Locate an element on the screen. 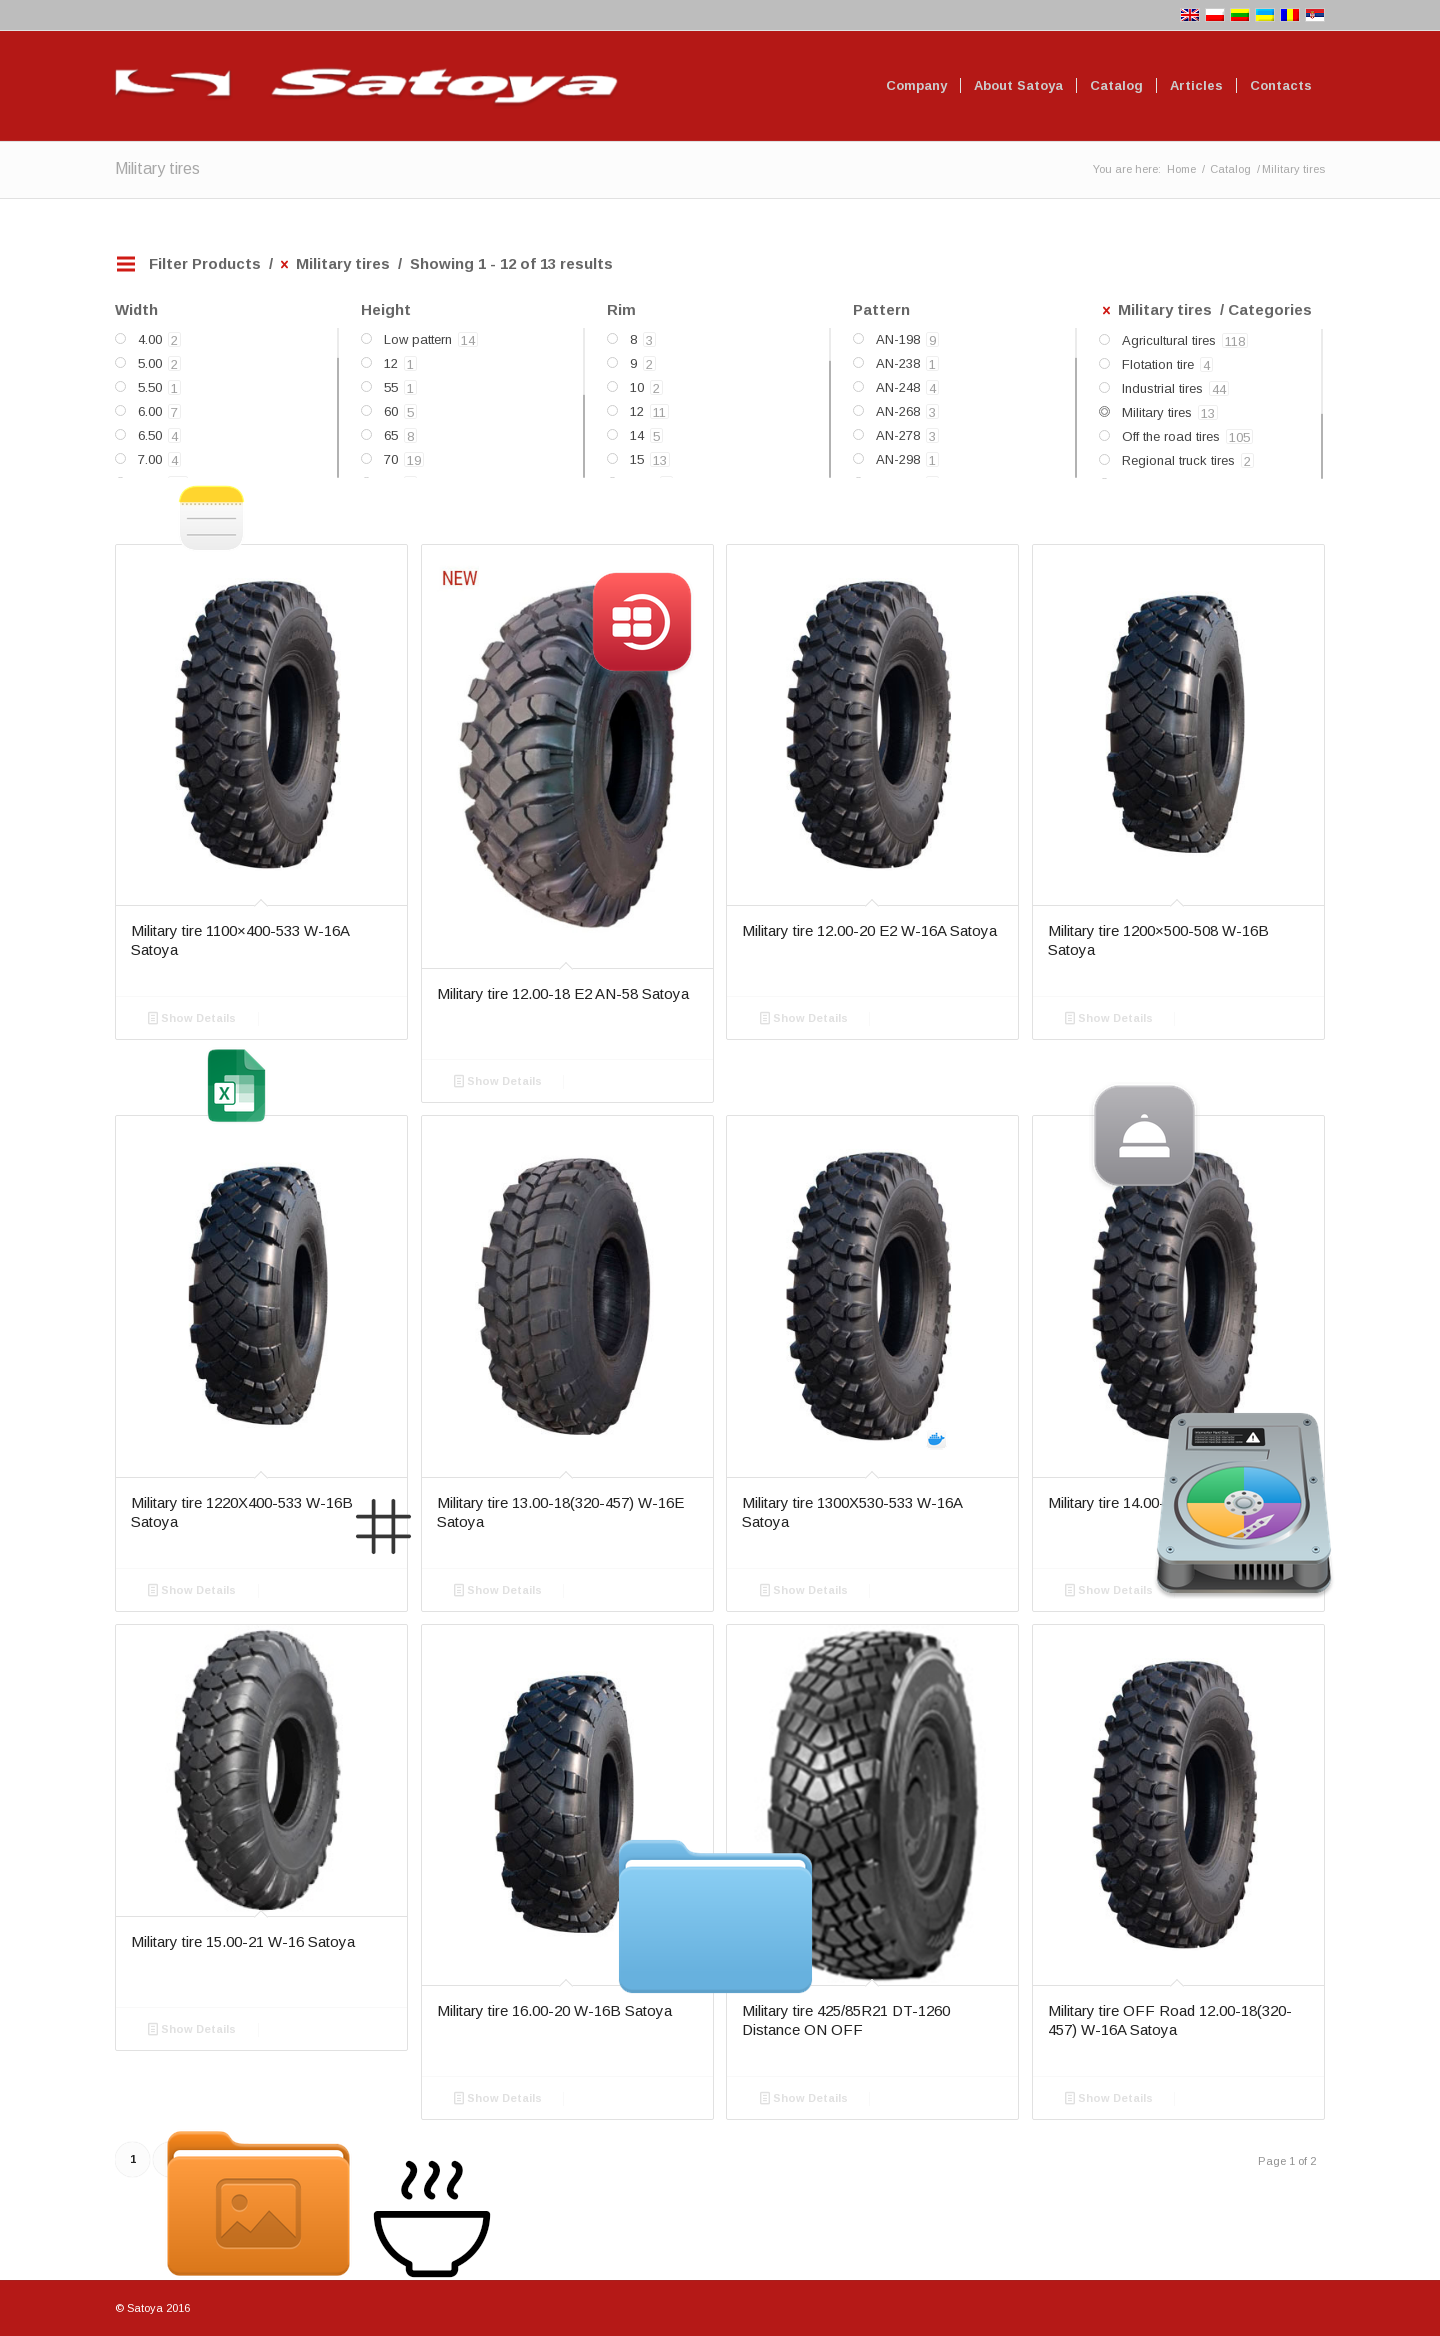  open tomboy notes app is located at coordinates (211, 518).